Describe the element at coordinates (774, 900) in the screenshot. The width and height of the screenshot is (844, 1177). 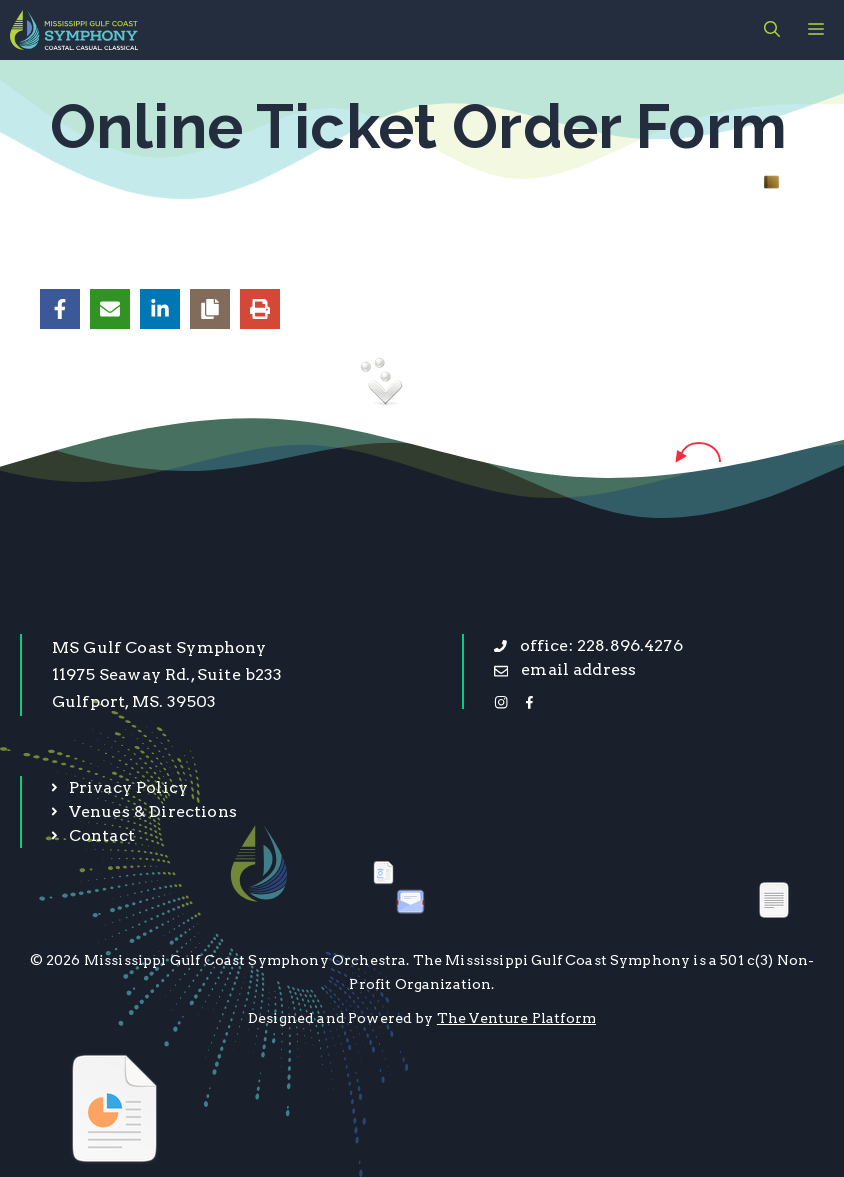
I see `indicates a file or folder contains documents` at that location.